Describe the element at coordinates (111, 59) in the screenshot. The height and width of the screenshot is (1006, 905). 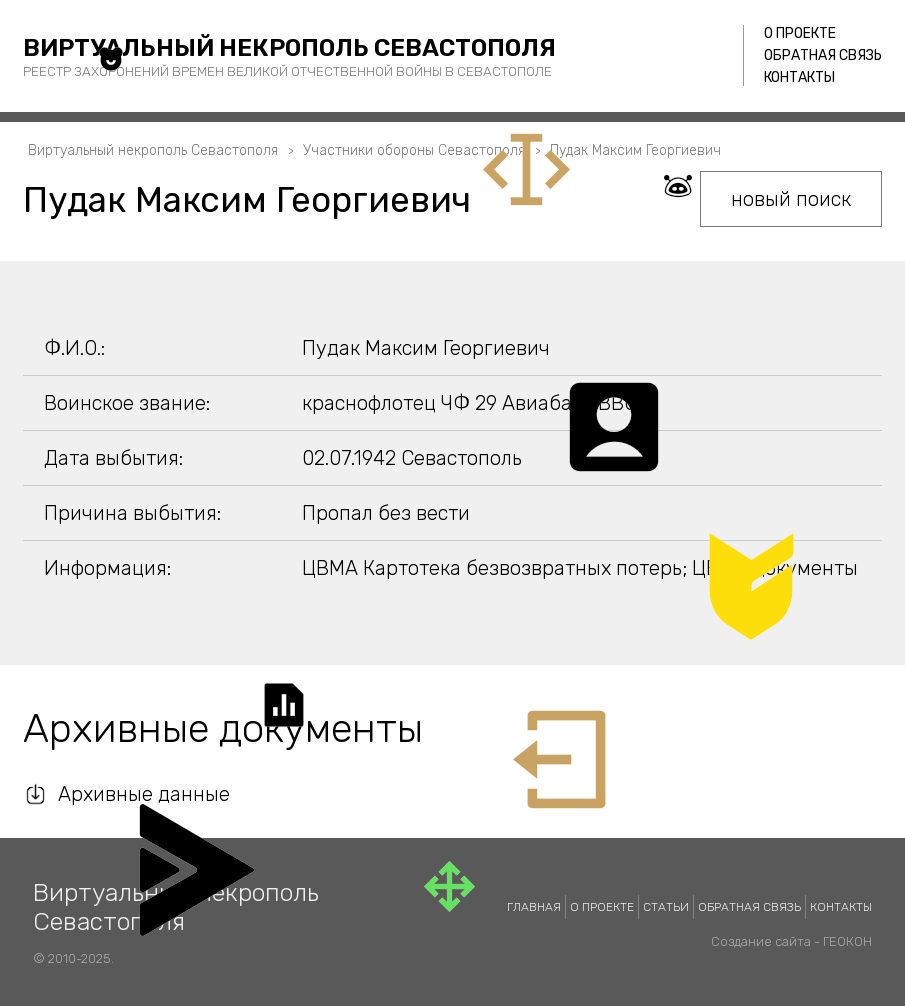
I see `smiling bear mascot or brand logo` at that location.